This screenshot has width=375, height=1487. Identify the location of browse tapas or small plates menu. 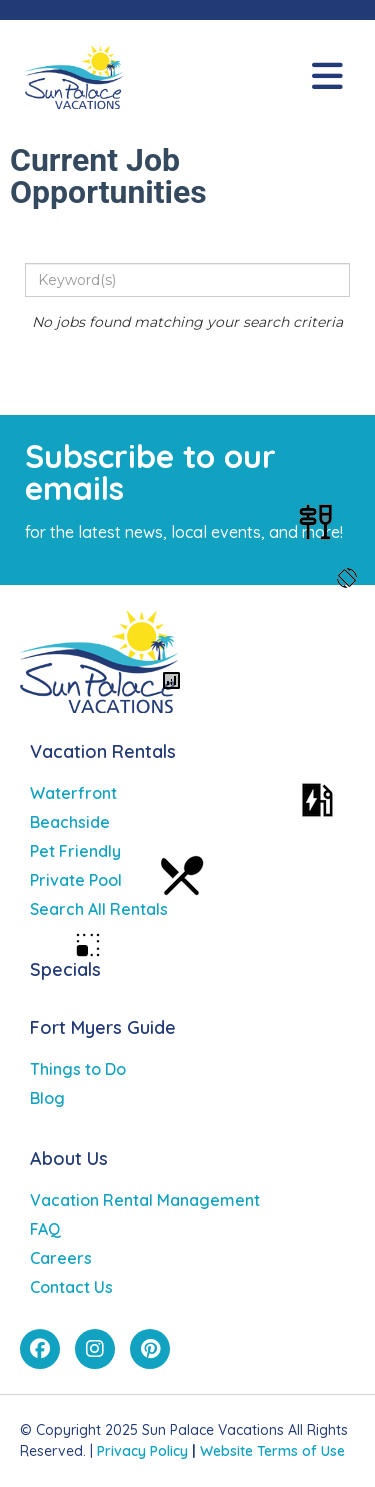
(316, 522).